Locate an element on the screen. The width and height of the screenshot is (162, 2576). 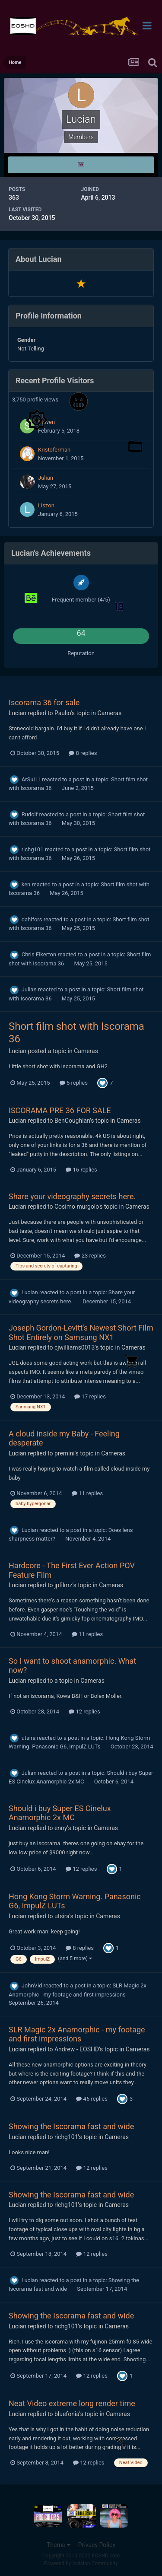
connect with others remotely or wirelessly is located at coordinates (121, 2442).